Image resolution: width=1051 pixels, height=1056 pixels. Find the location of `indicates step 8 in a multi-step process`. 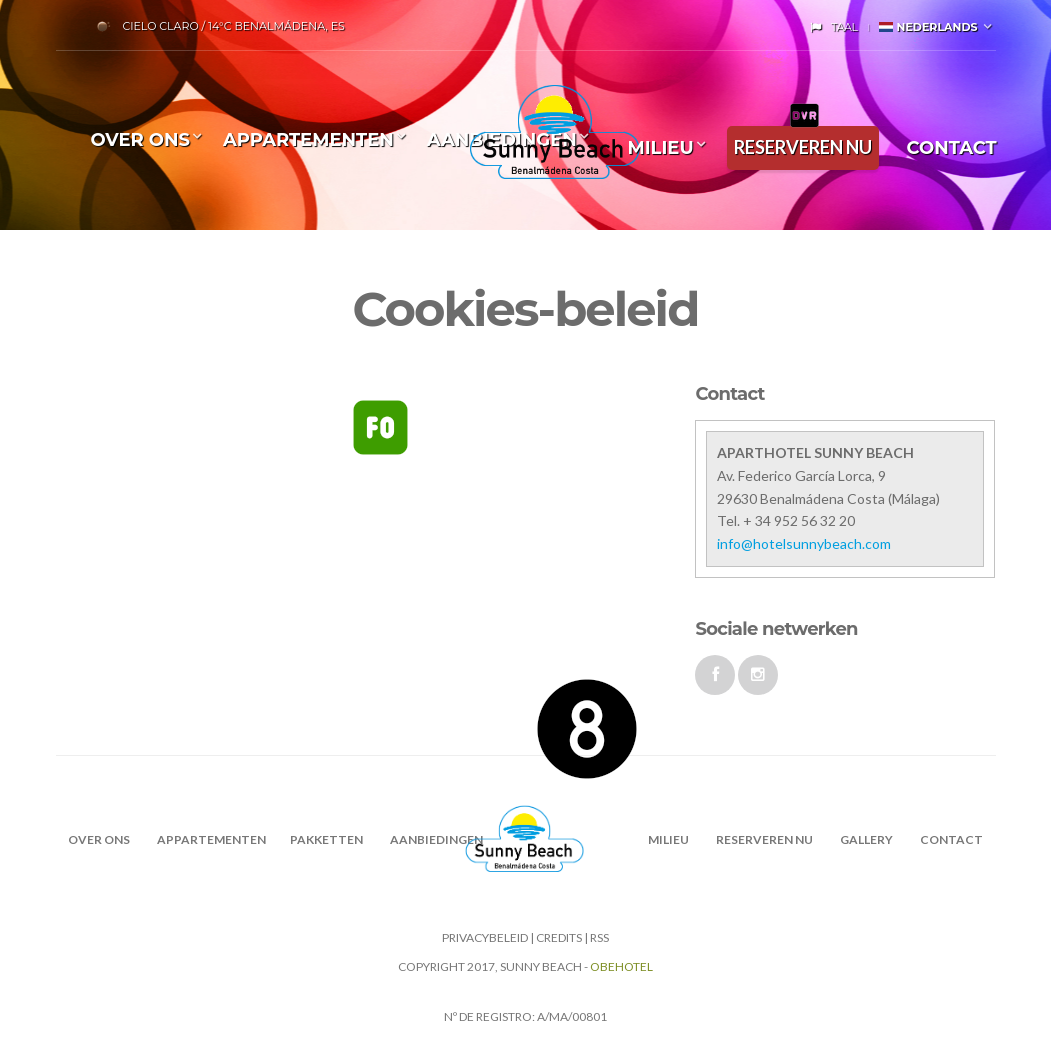

indicates step 8 in a multi-step process is located at coordinates (587, 729).